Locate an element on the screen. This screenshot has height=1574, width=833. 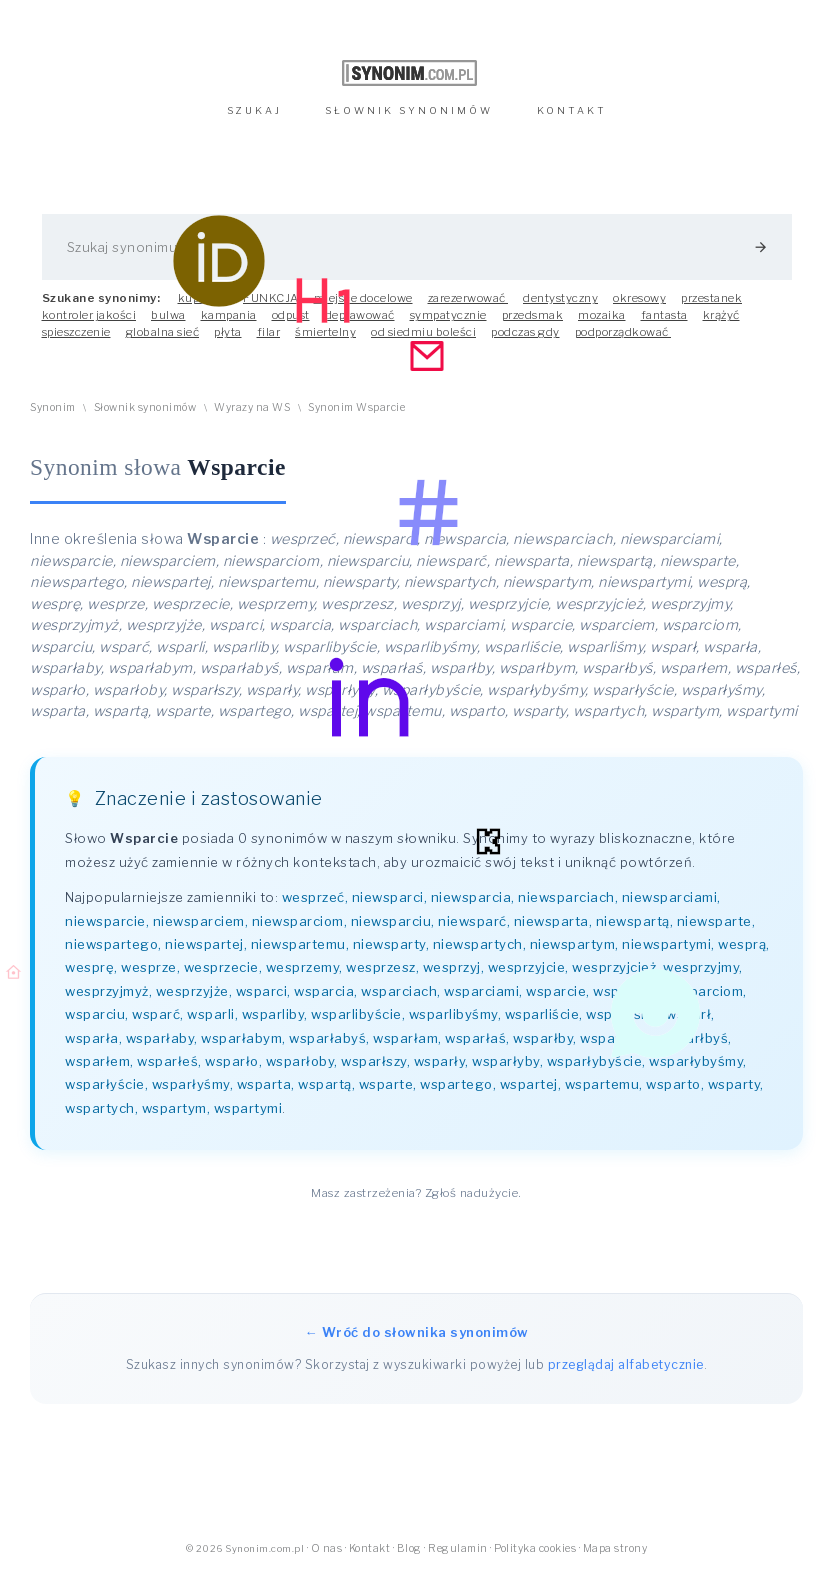
connect with LinkedIn is located at coordinates (368, 696).